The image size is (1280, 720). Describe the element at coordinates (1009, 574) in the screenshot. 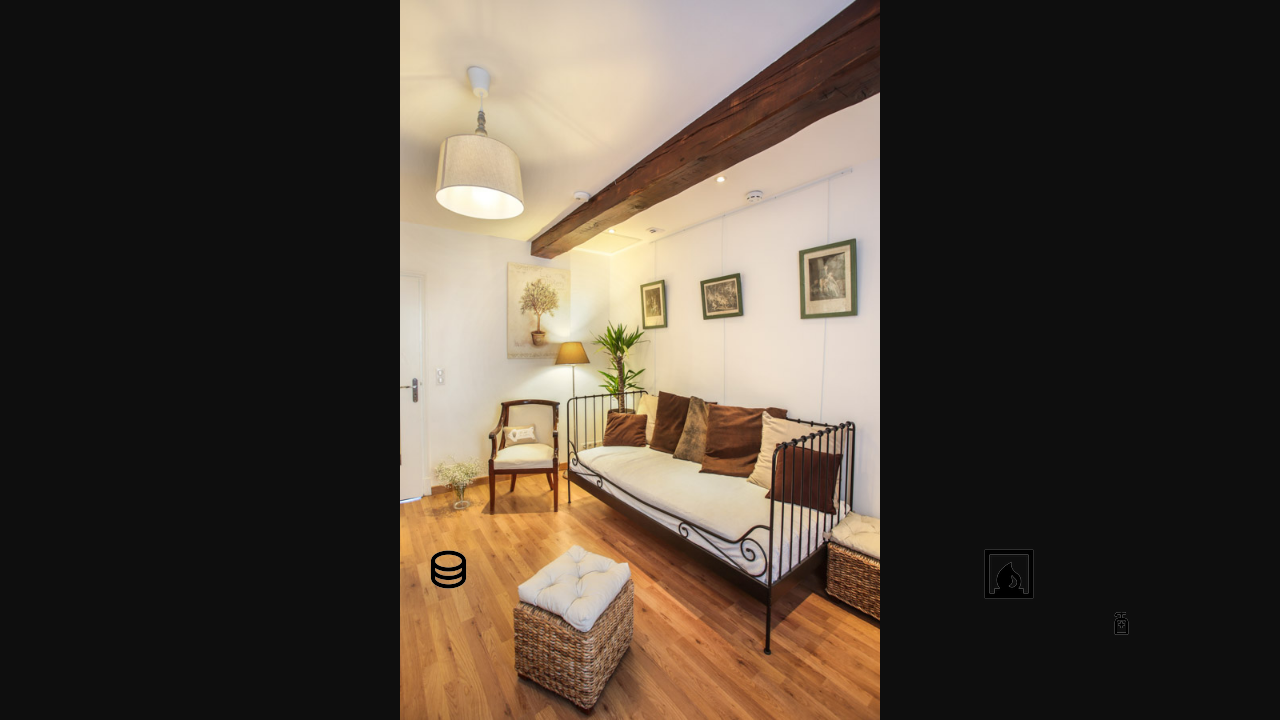

I see `access fireplace or heating controls` at that location.